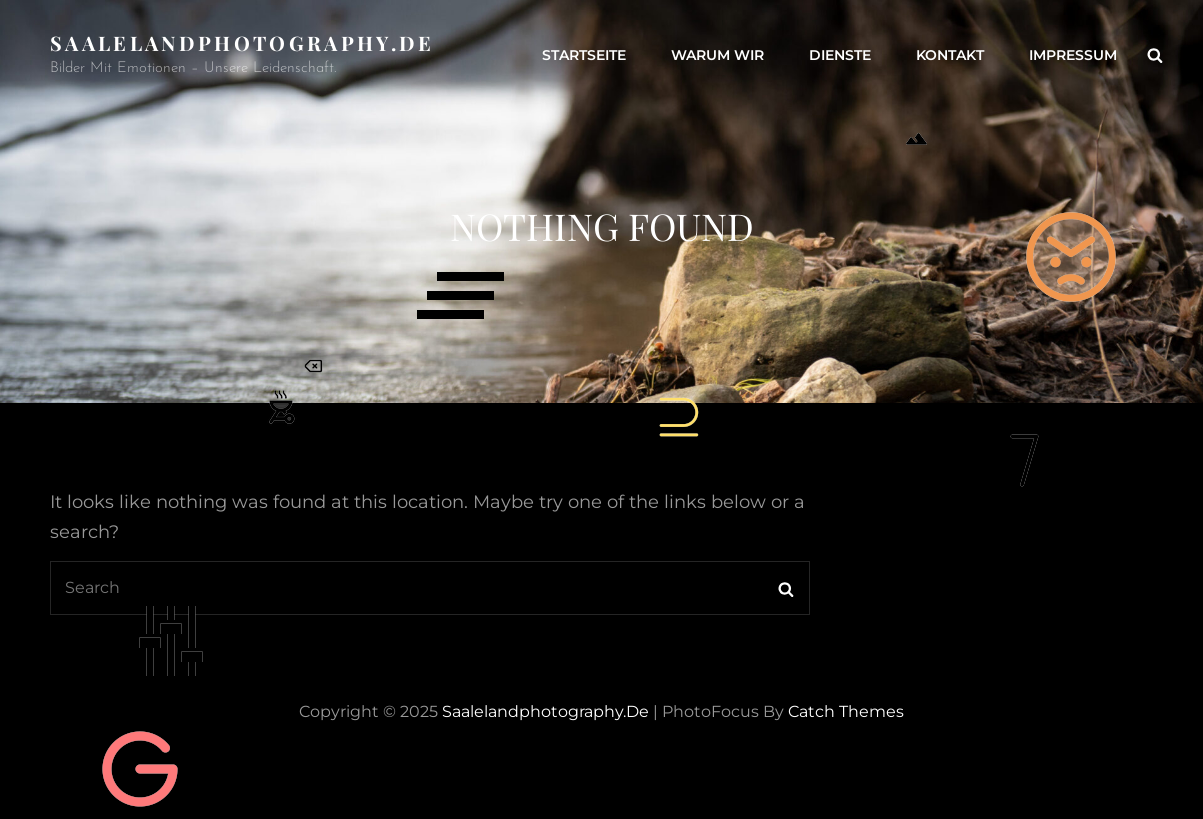 The image size is (1203, 819). What do you see at coordinates (916, 138) in the screenshot?
I see `view landscape or nature photos` at bounding box center [916, 138].